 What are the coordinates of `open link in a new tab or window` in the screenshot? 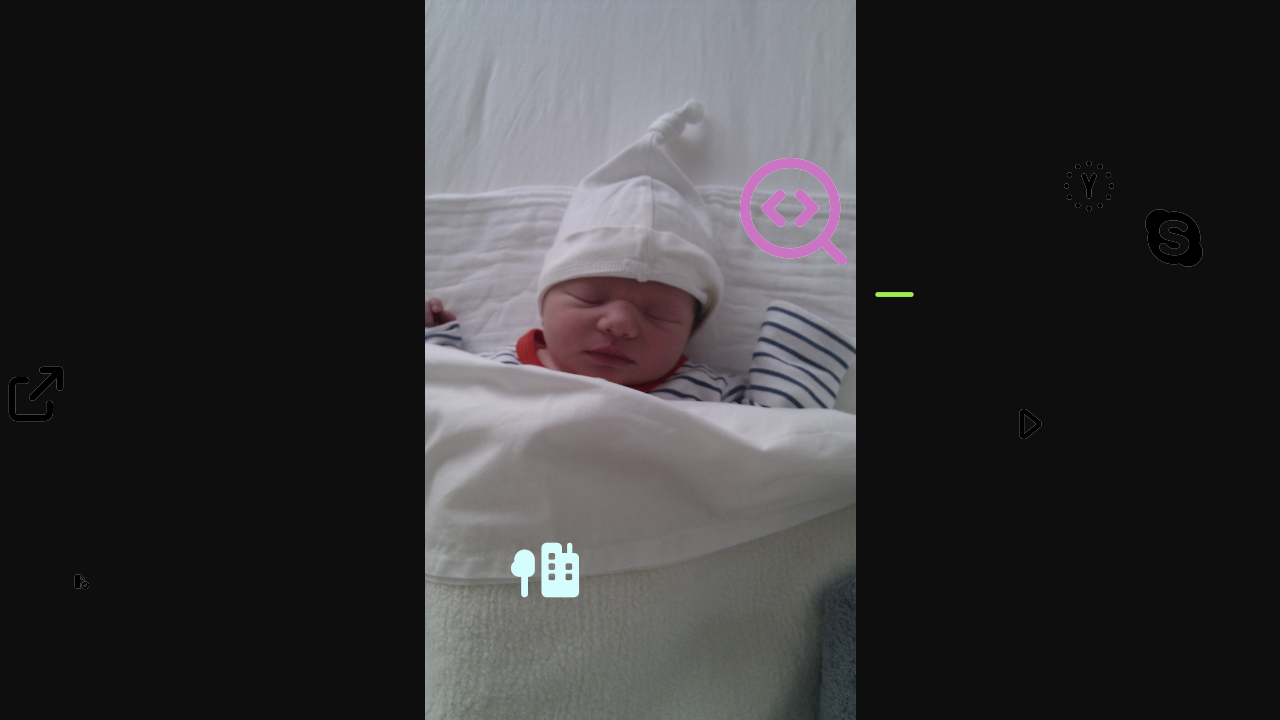 It's located at (36, 394).